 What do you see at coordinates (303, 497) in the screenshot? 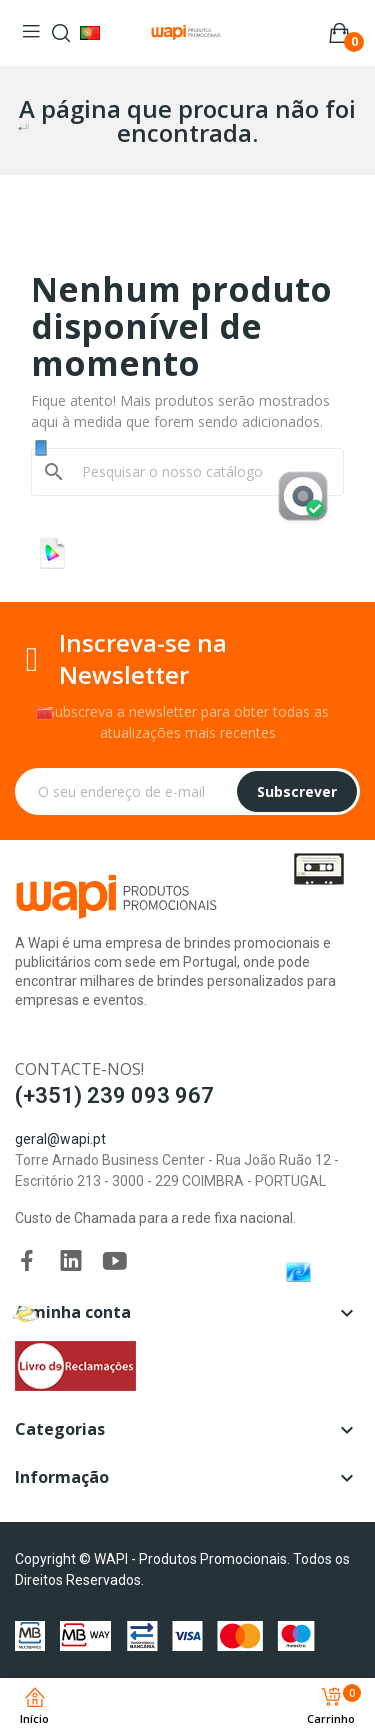
I see `optical drive verified and working correctly` at bounding box center [303, 497].